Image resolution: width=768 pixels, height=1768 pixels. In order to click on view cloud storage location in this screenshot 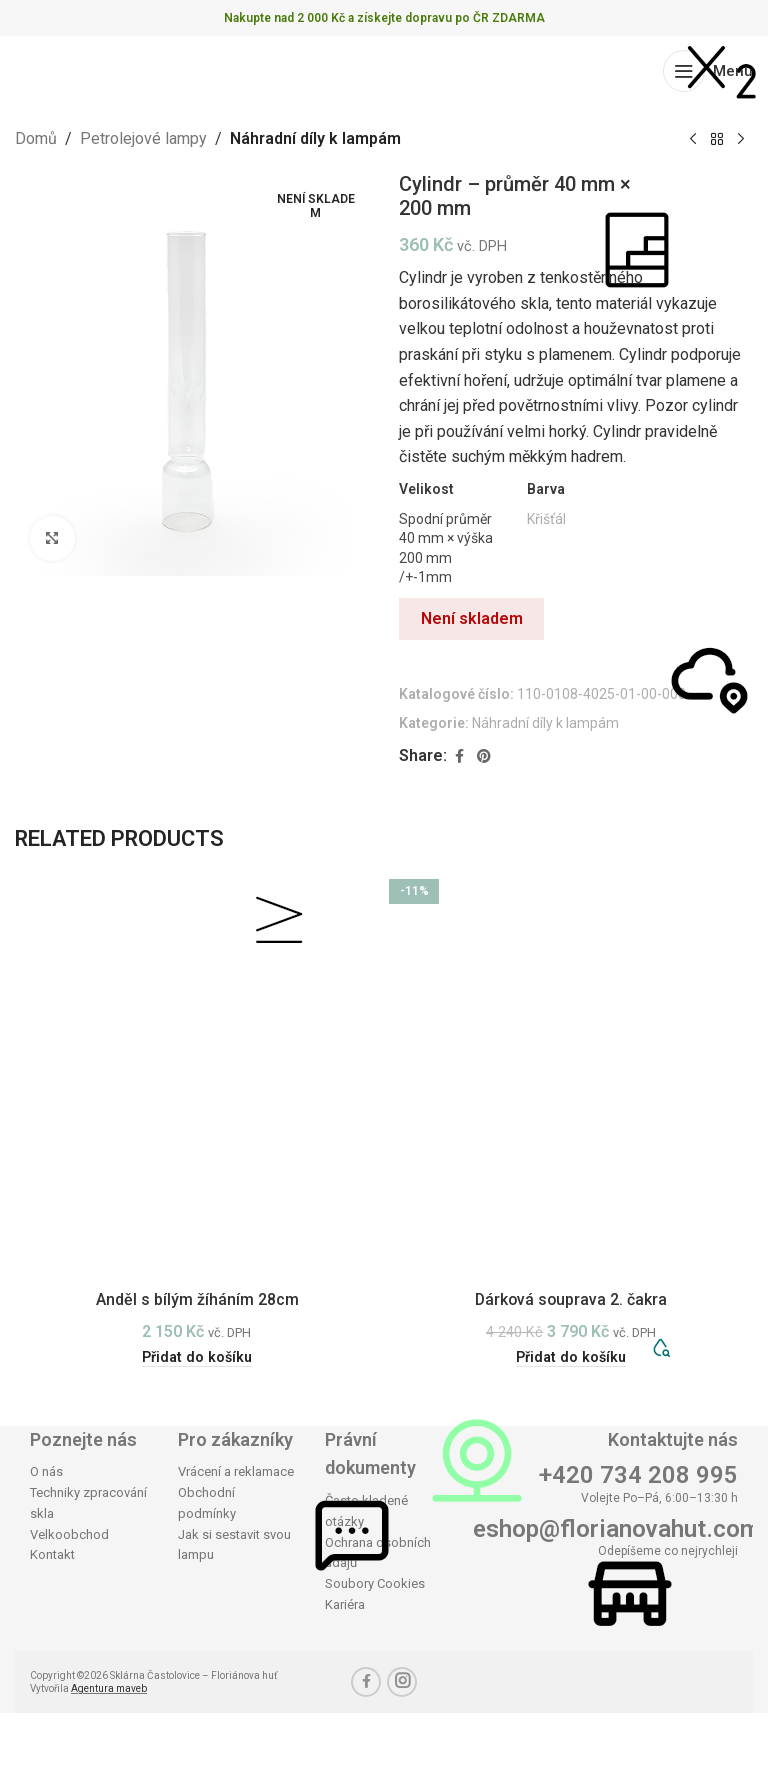, I will do `click(709, 675)`.